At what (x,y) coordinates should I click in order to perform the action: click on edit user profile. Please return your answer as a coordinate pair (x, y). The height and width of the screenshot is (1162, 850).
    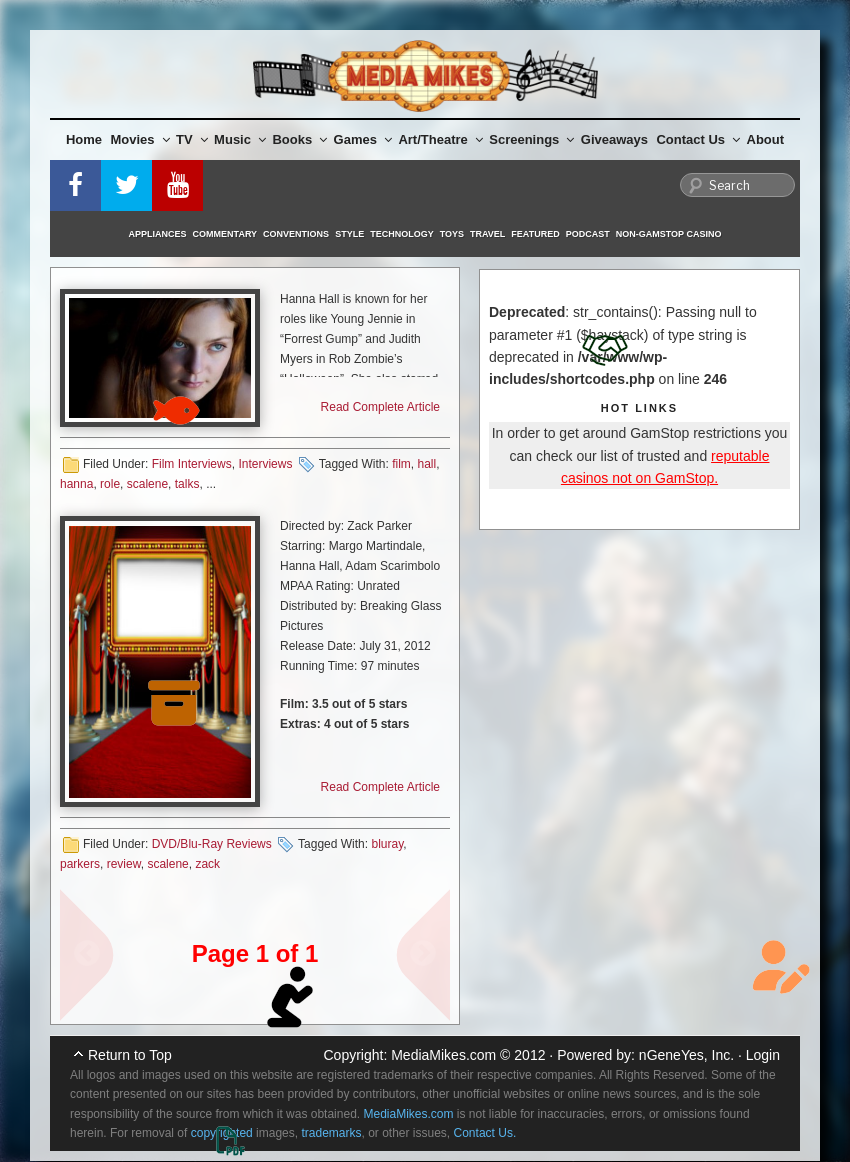
    Looking at the image, I should click on (780, 965).